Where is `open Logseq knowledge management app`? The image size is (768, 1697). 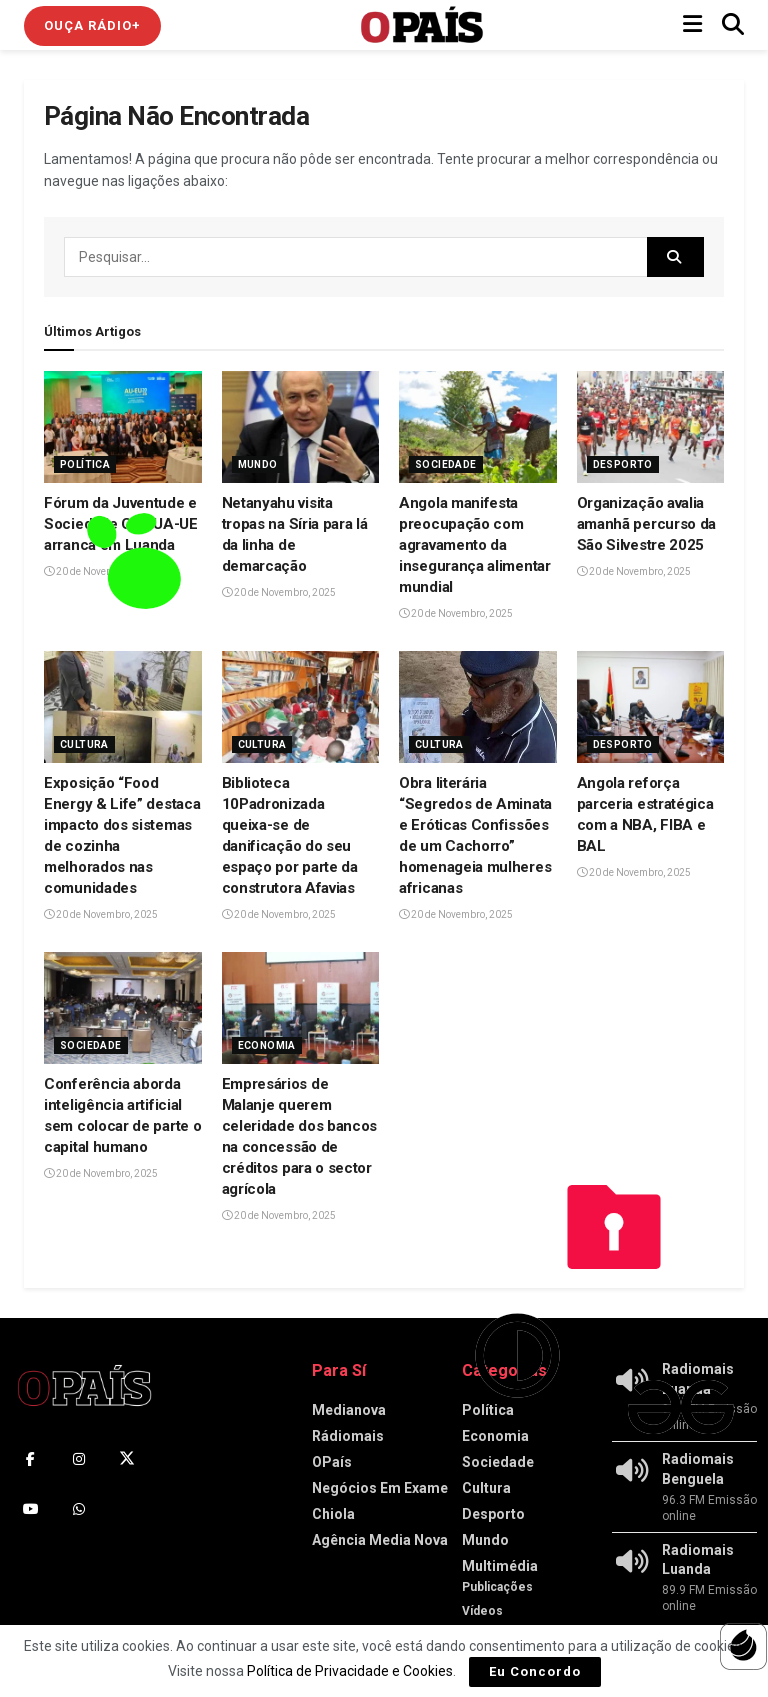 open Logseq knowledge management app is located at coordinates (134, 561).